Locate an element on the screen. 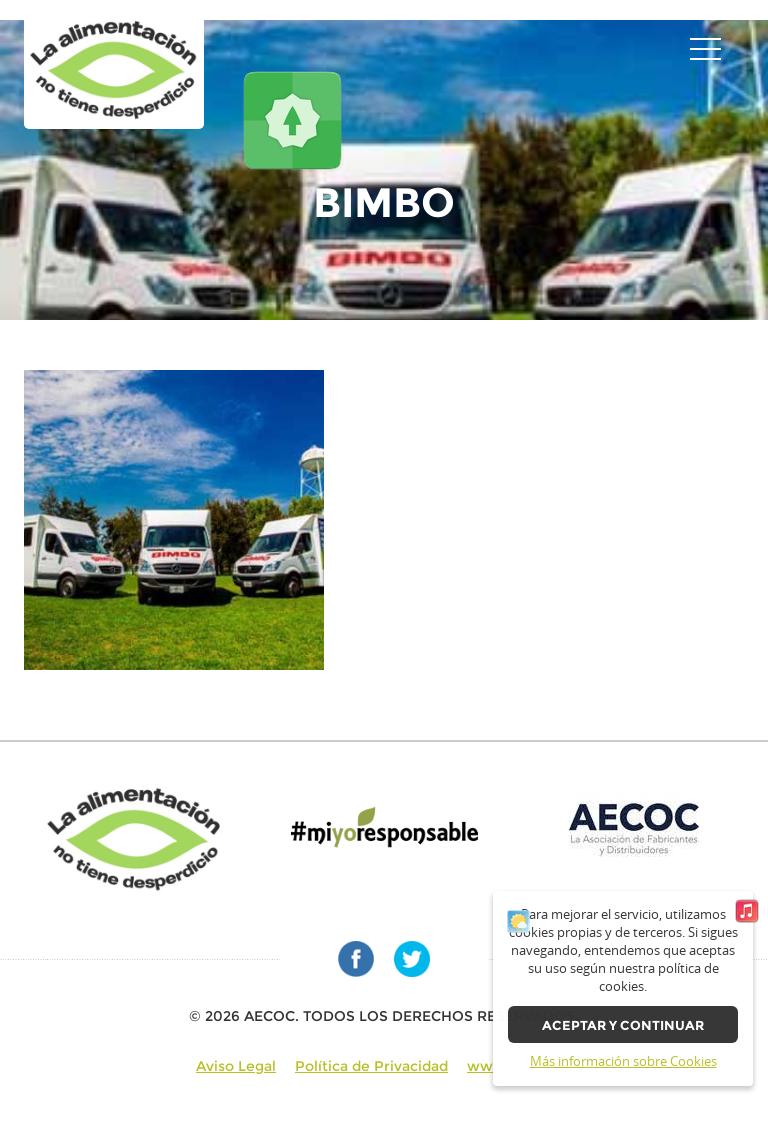 The height and width of the screenshot is (1136, 768). open the weather app is located at coordinates (518, 921).